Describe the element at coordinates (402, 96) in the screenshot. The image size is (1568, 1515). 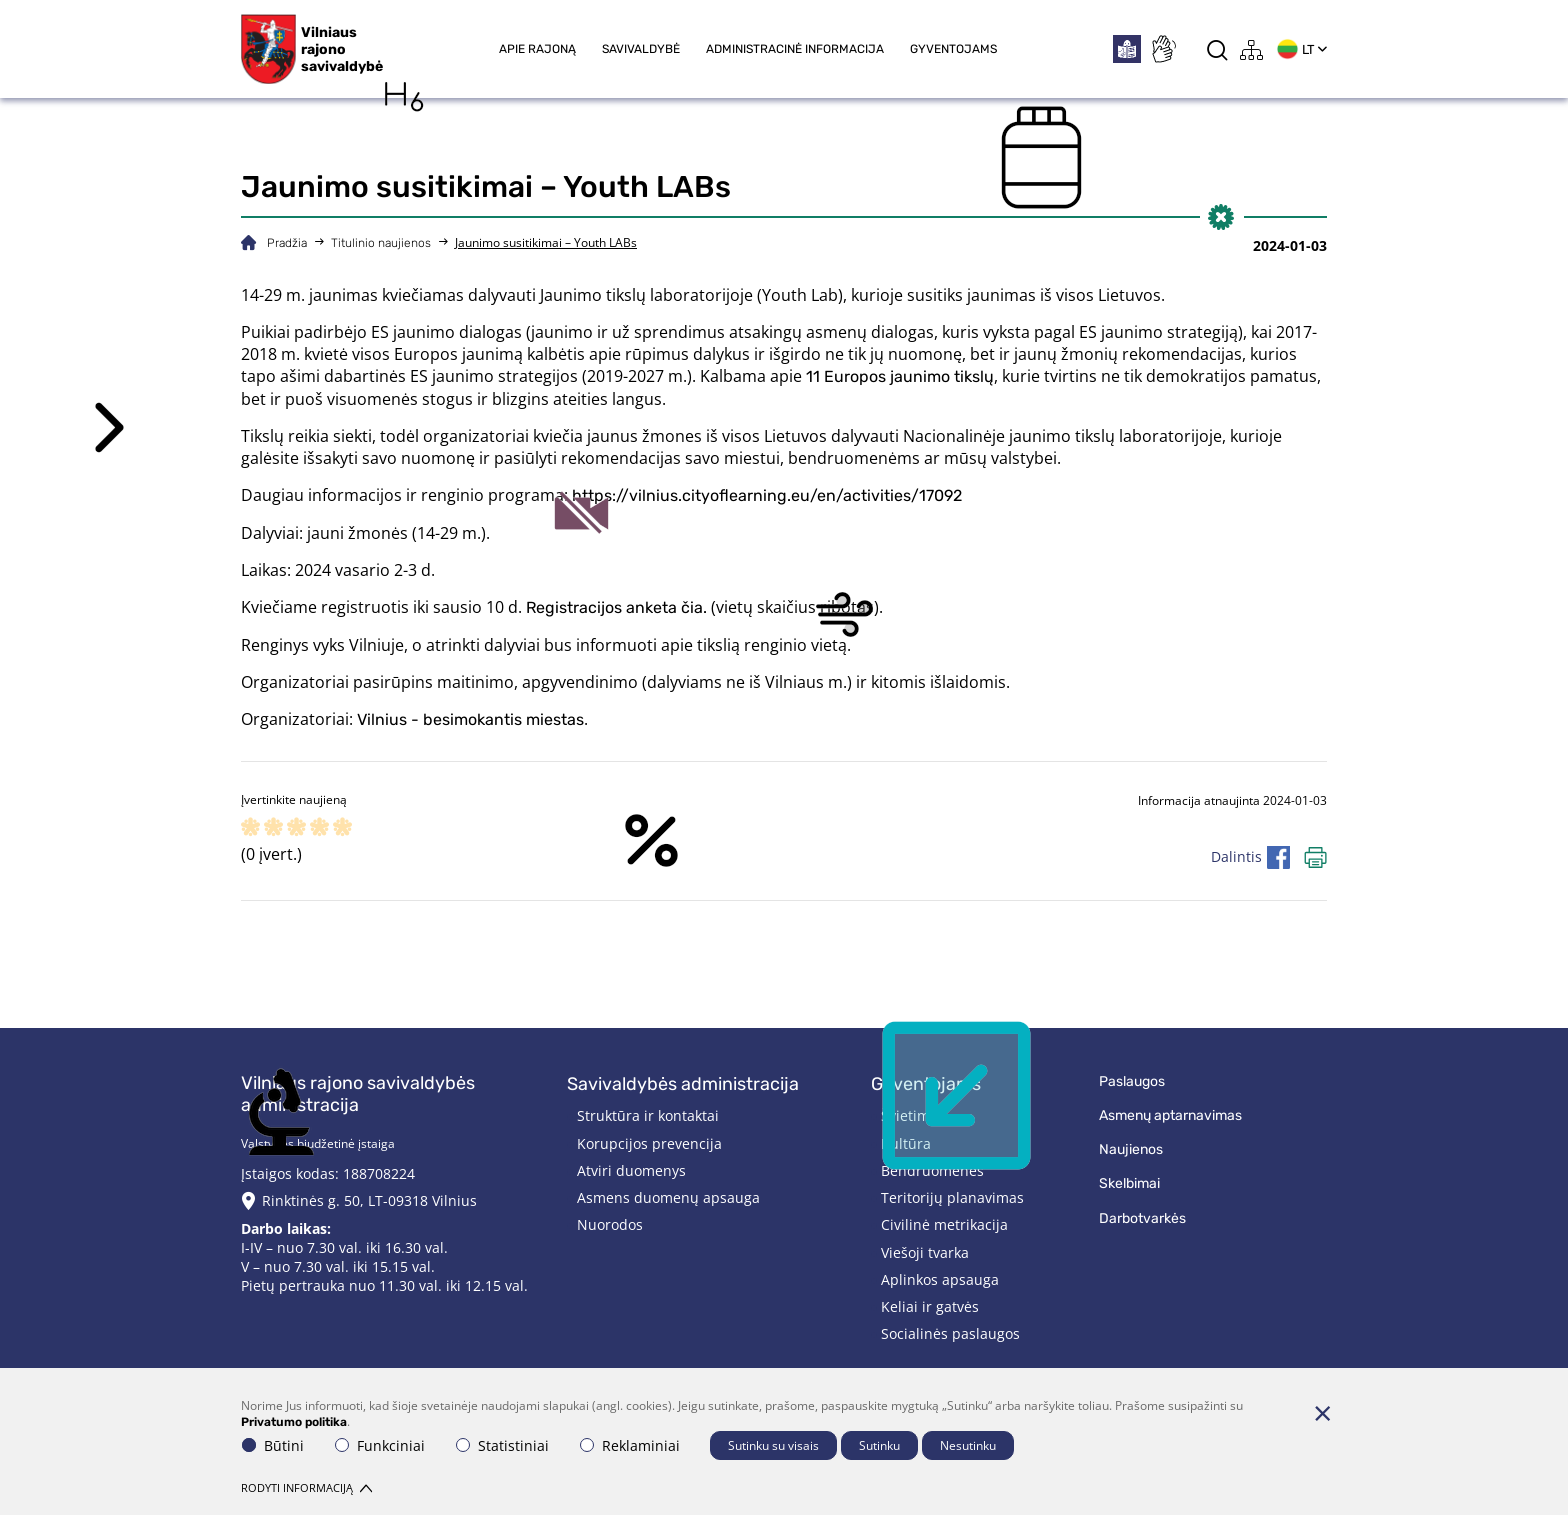
I see `format text as heading level 6` at that location.